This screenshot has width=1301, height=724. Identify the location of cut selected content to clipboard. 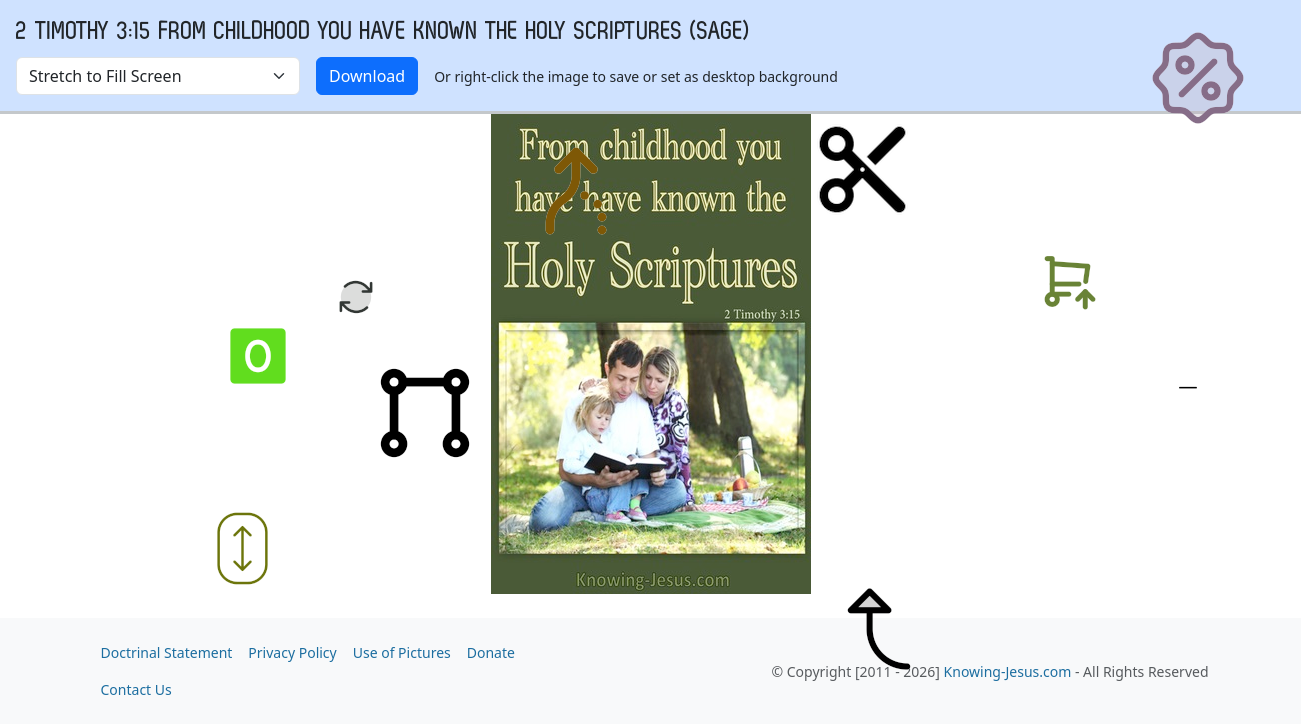
(862, 169).